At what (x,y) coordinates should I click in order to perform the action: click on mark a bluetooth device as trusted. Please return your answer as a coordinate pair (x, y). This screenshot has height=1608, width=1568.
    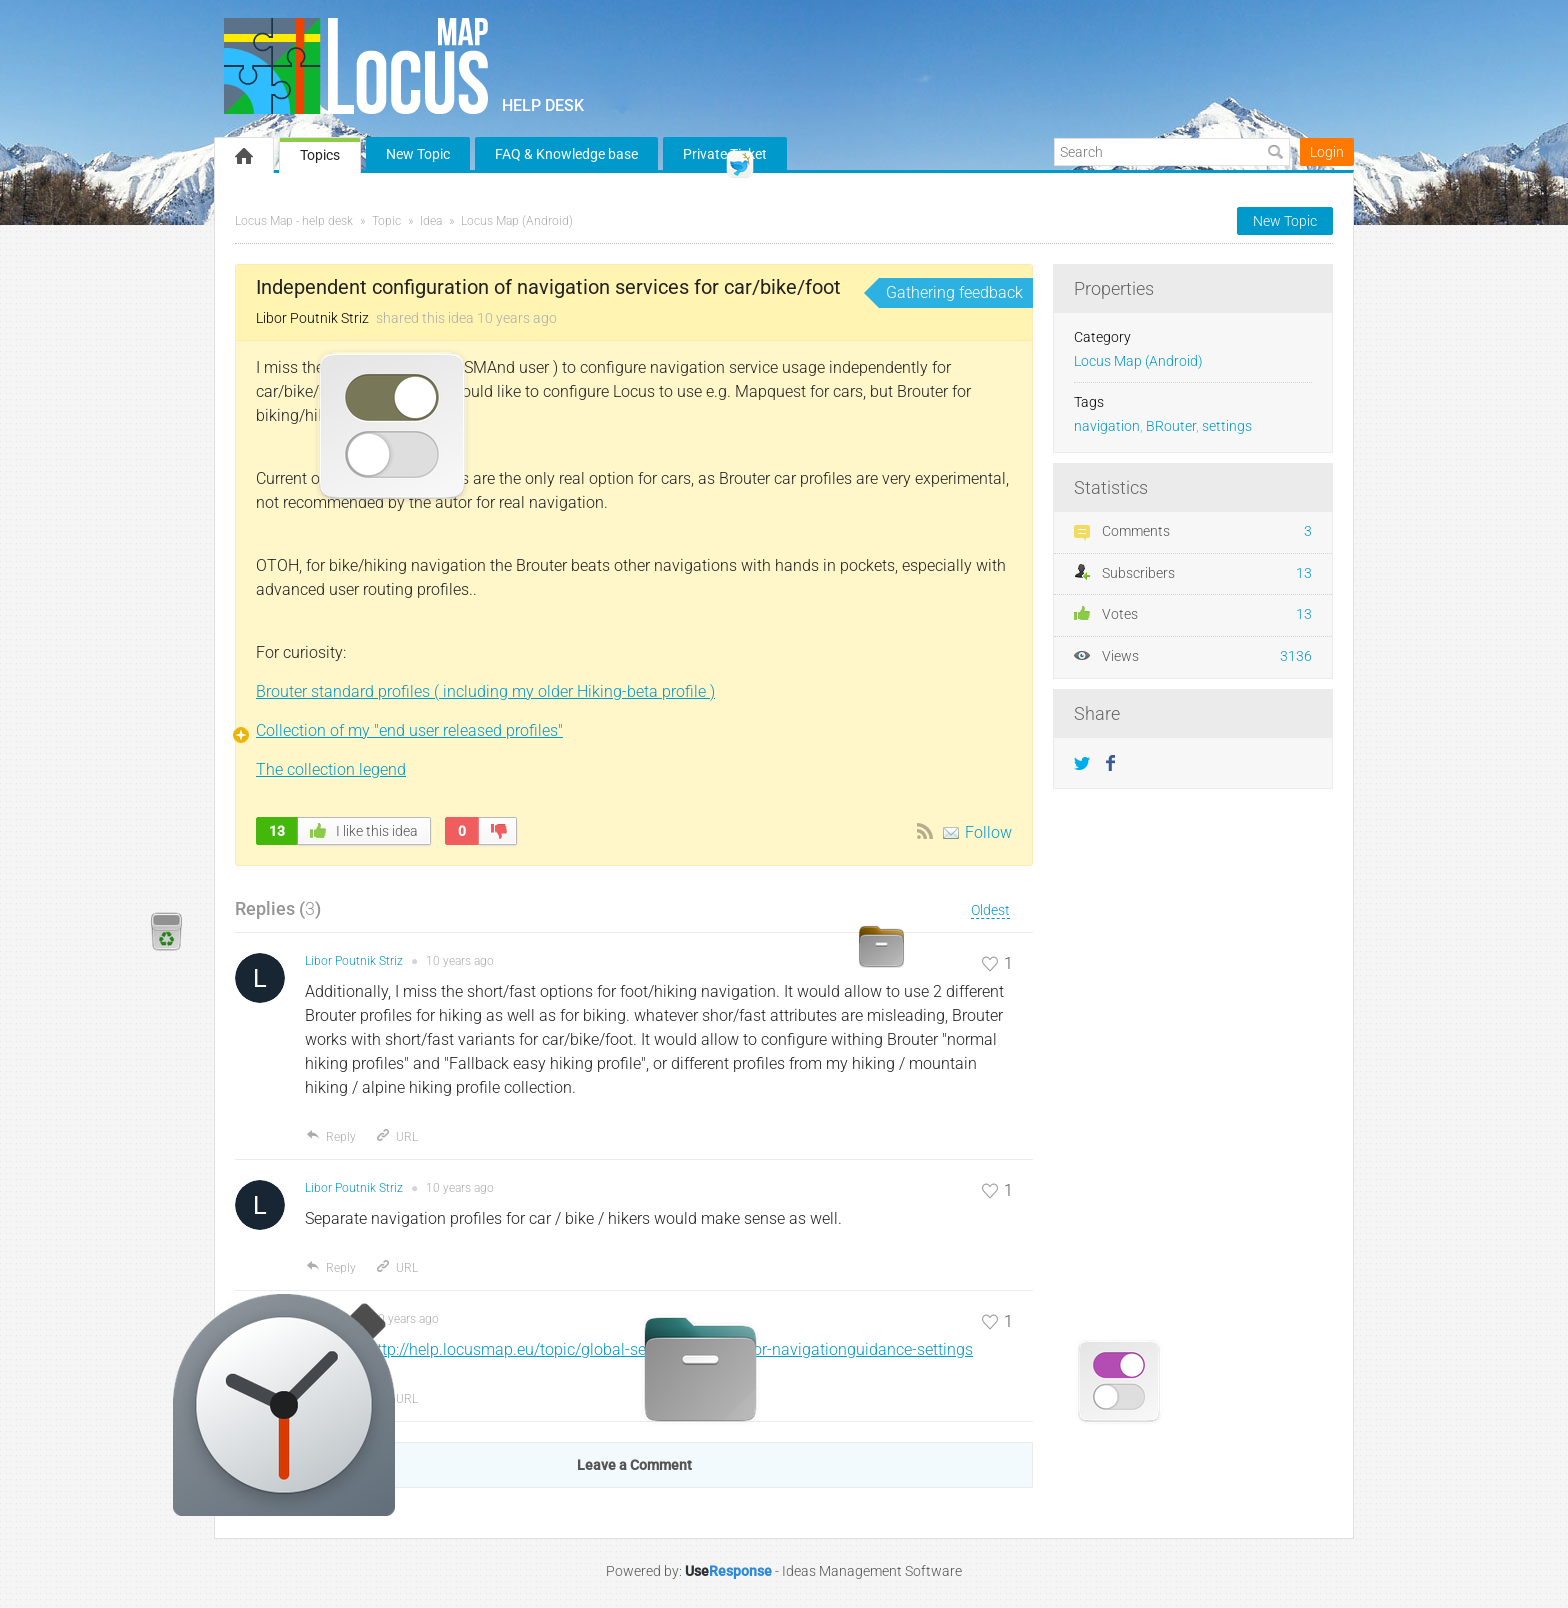
    Looking at the image, I should click on (241, 735).